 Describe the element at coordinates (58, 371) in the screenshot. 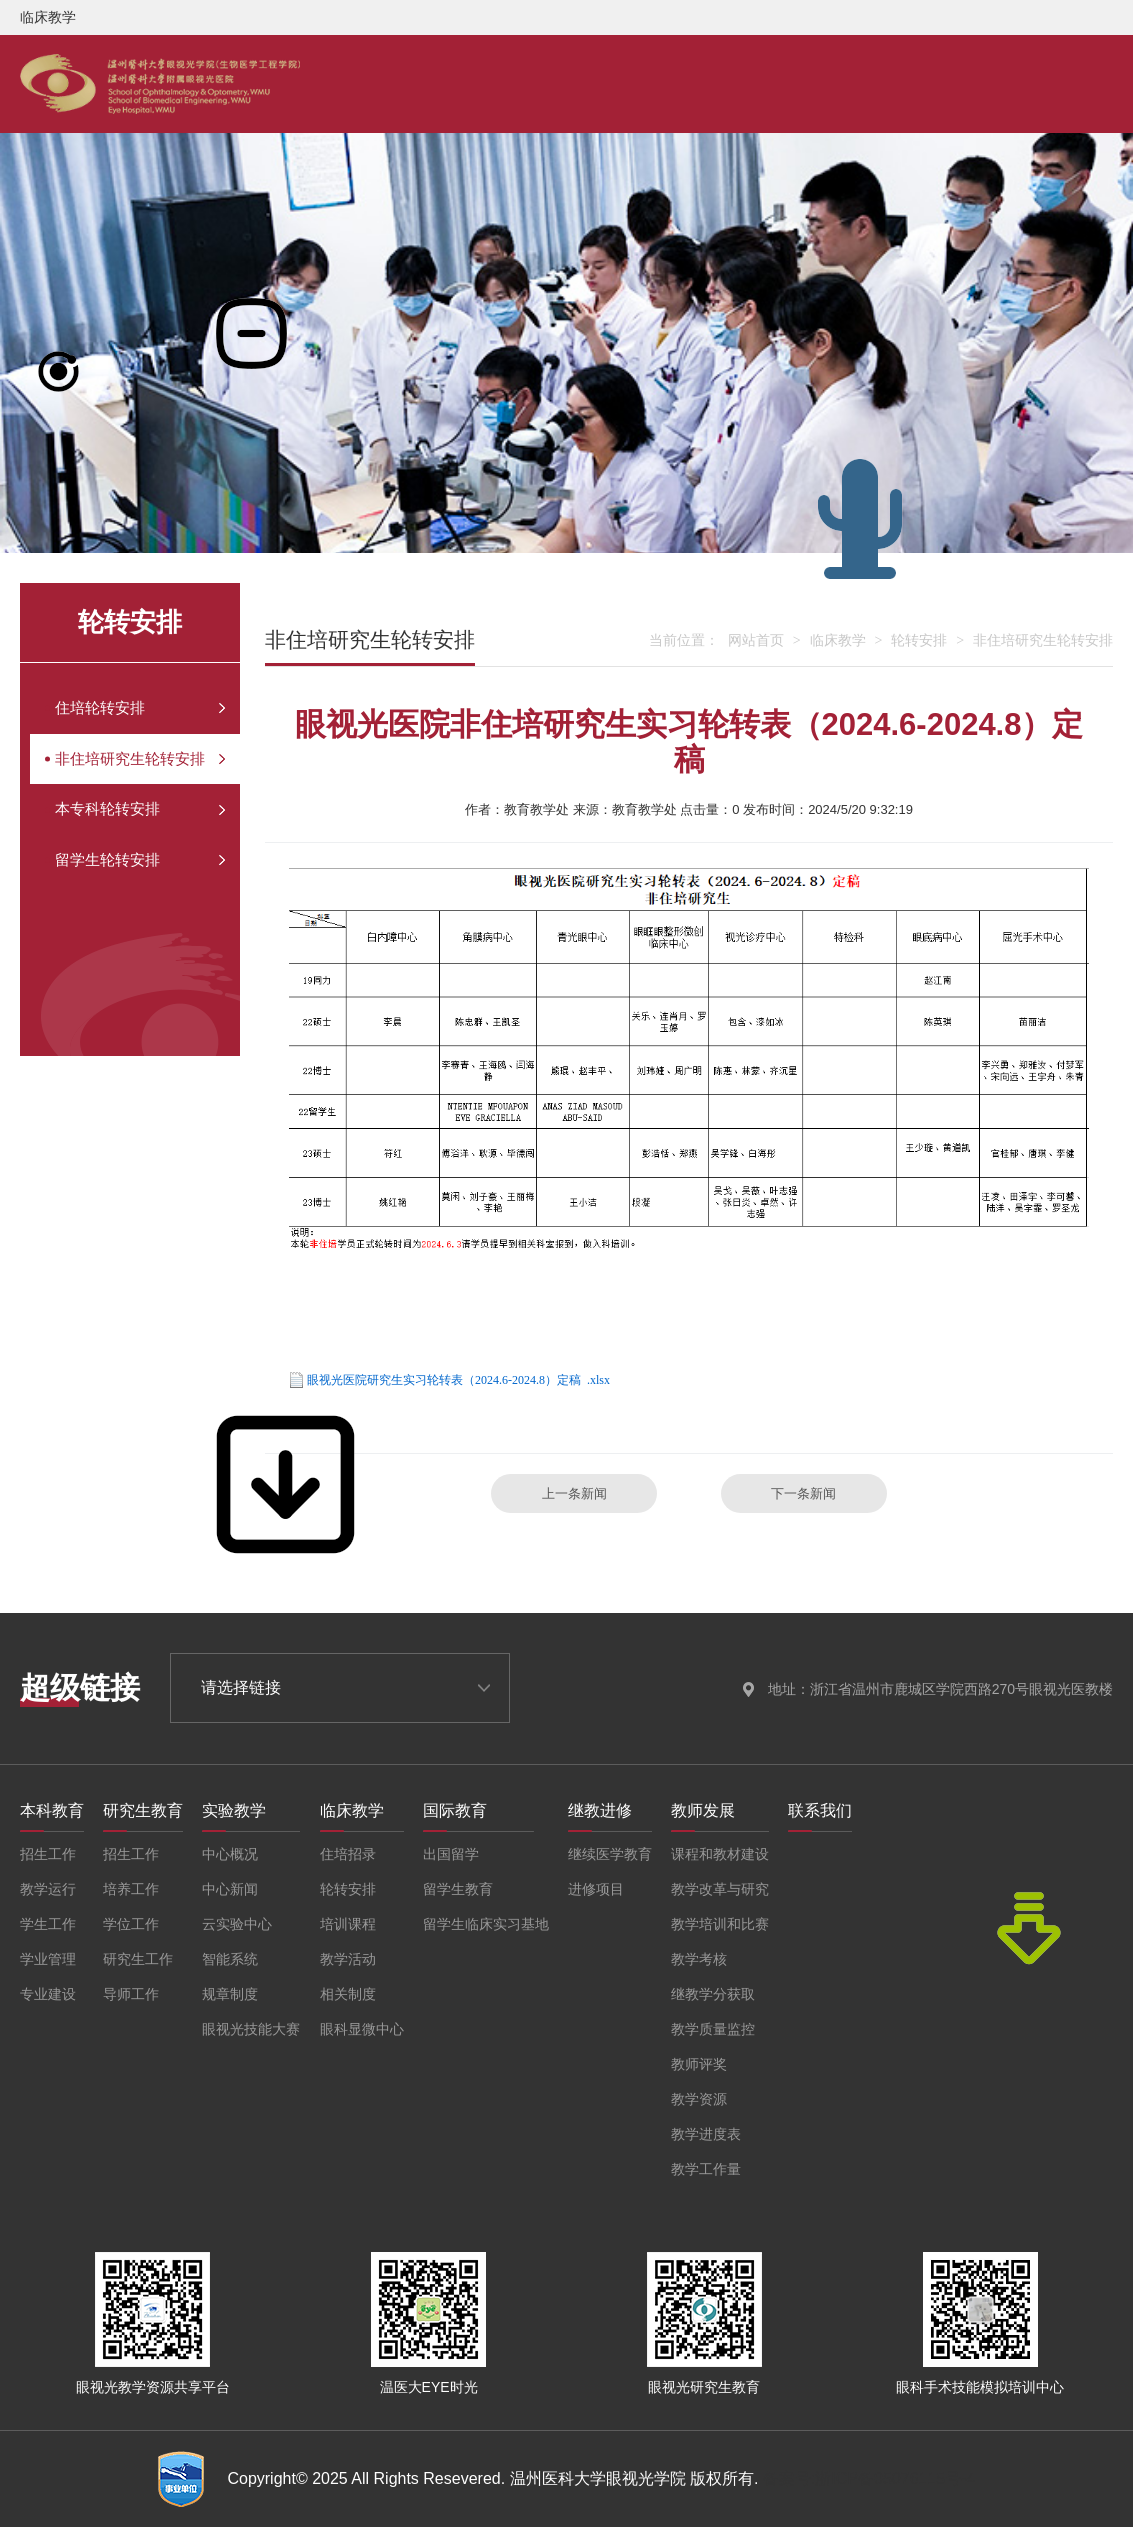

I see `ionic framework logo` at that location.